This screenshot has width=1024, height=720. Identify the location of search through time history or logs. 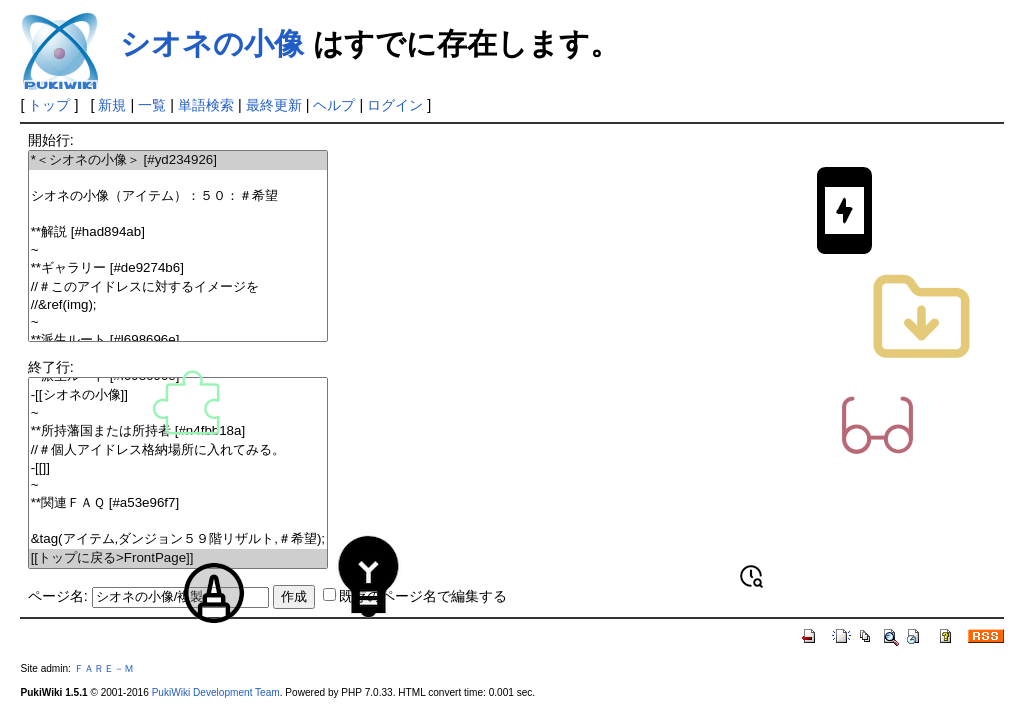
(751, 576).